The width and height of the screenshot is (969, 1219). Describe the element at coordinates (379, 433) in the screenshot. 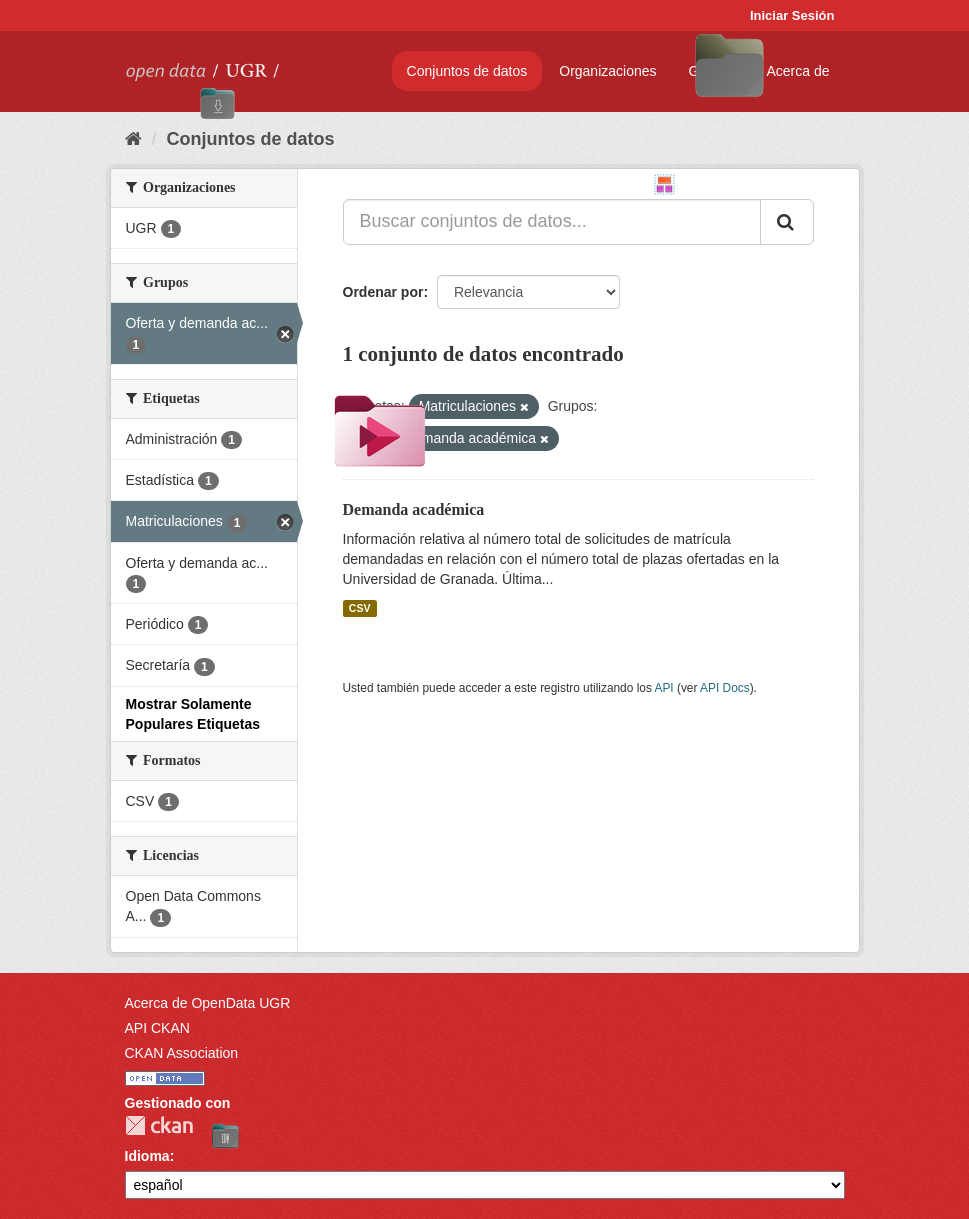

I see `open microsoft stream video folder` at that location.